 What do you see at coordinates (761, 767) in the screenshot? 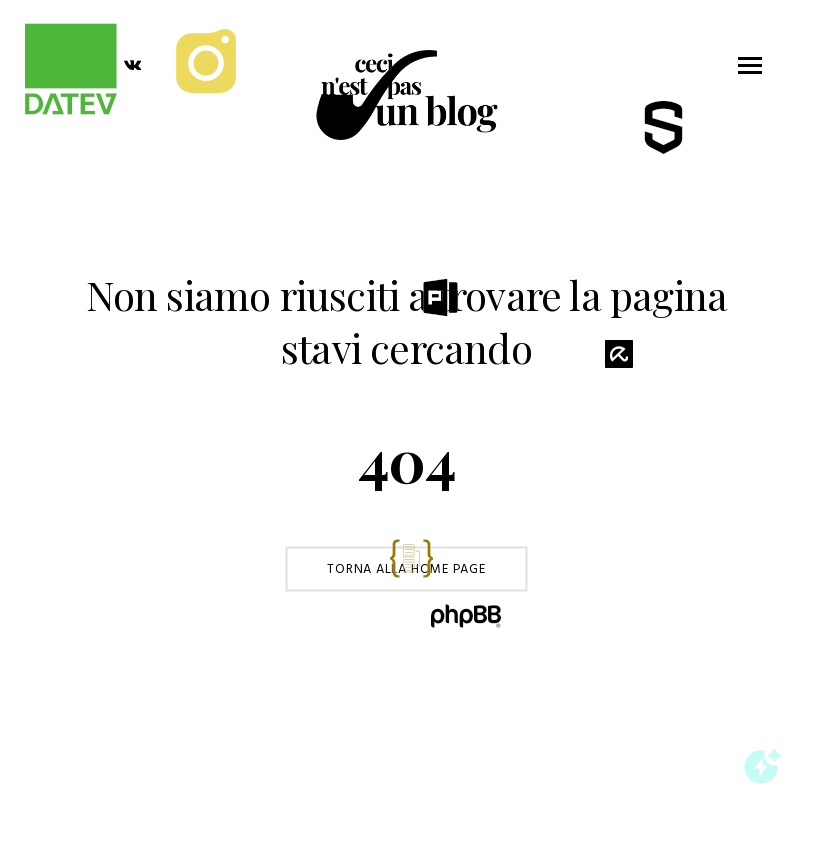
I see `AI-powered DVD or media processing` at bounding box center [761, 767].